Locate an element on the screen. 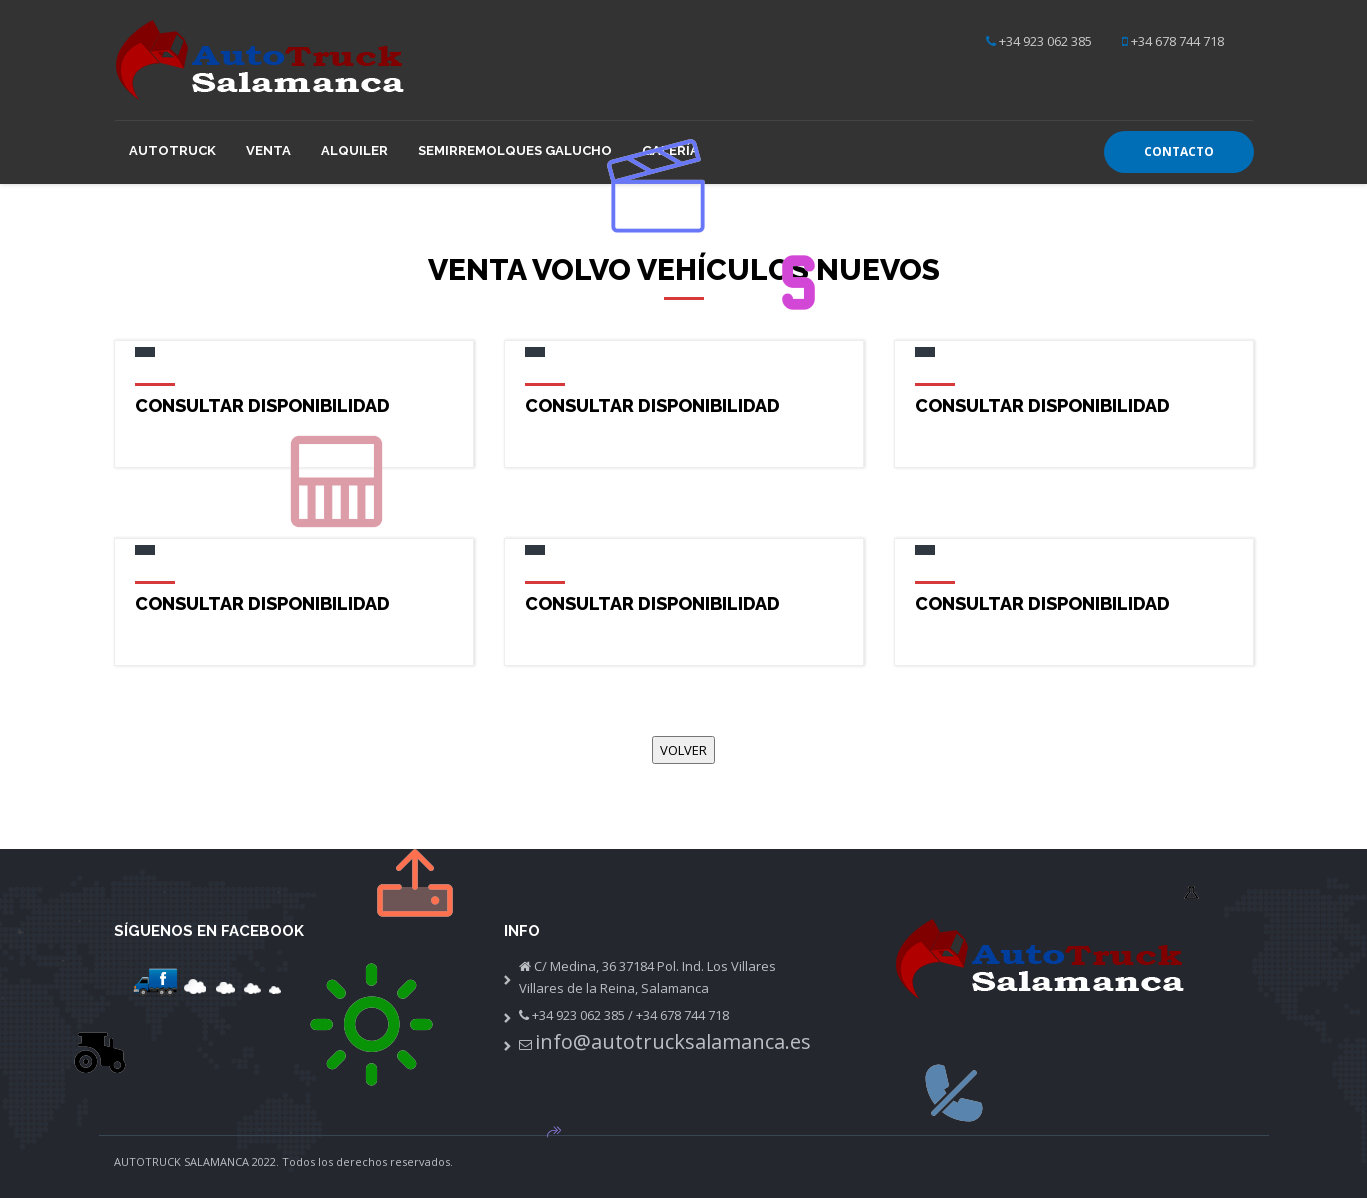 This screenshot has width=1367, height=1198. increase screen brightness is located at coordinates (371, 1024).